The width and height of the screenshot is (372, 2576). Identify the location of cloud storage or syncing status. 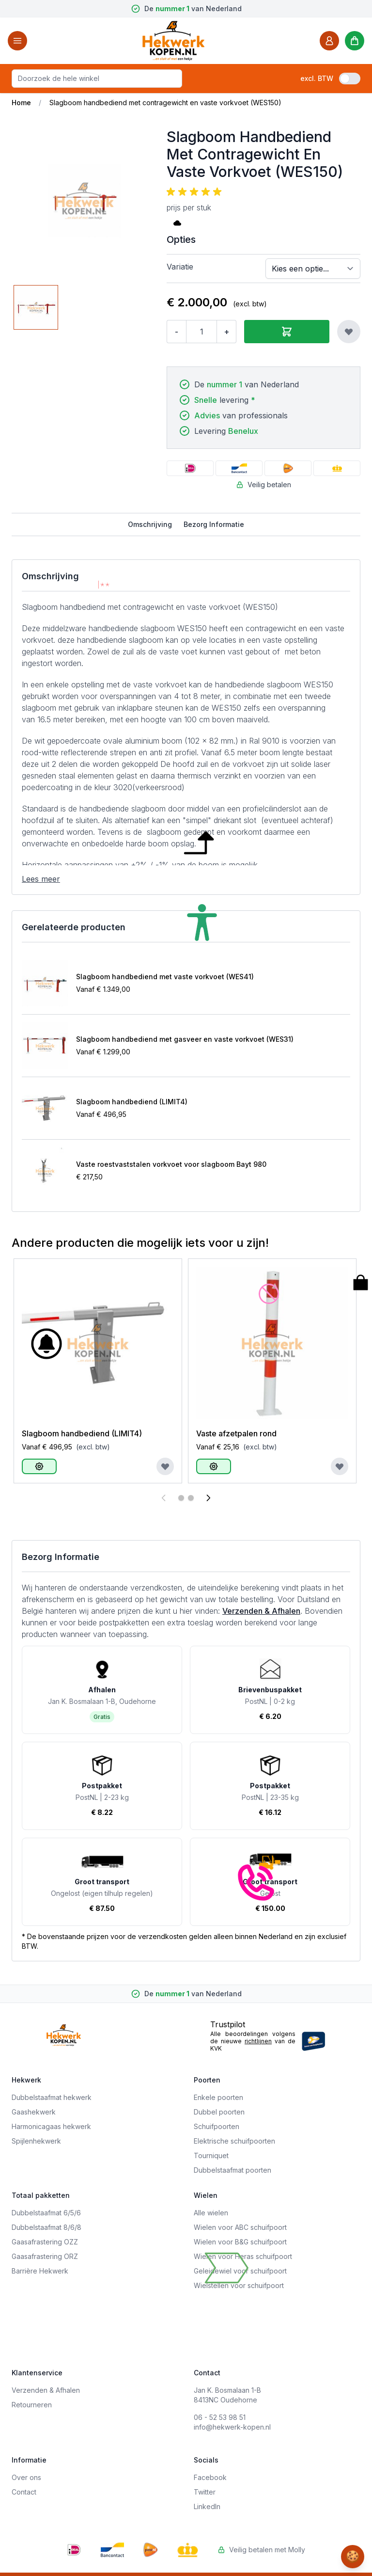
(177, 223).